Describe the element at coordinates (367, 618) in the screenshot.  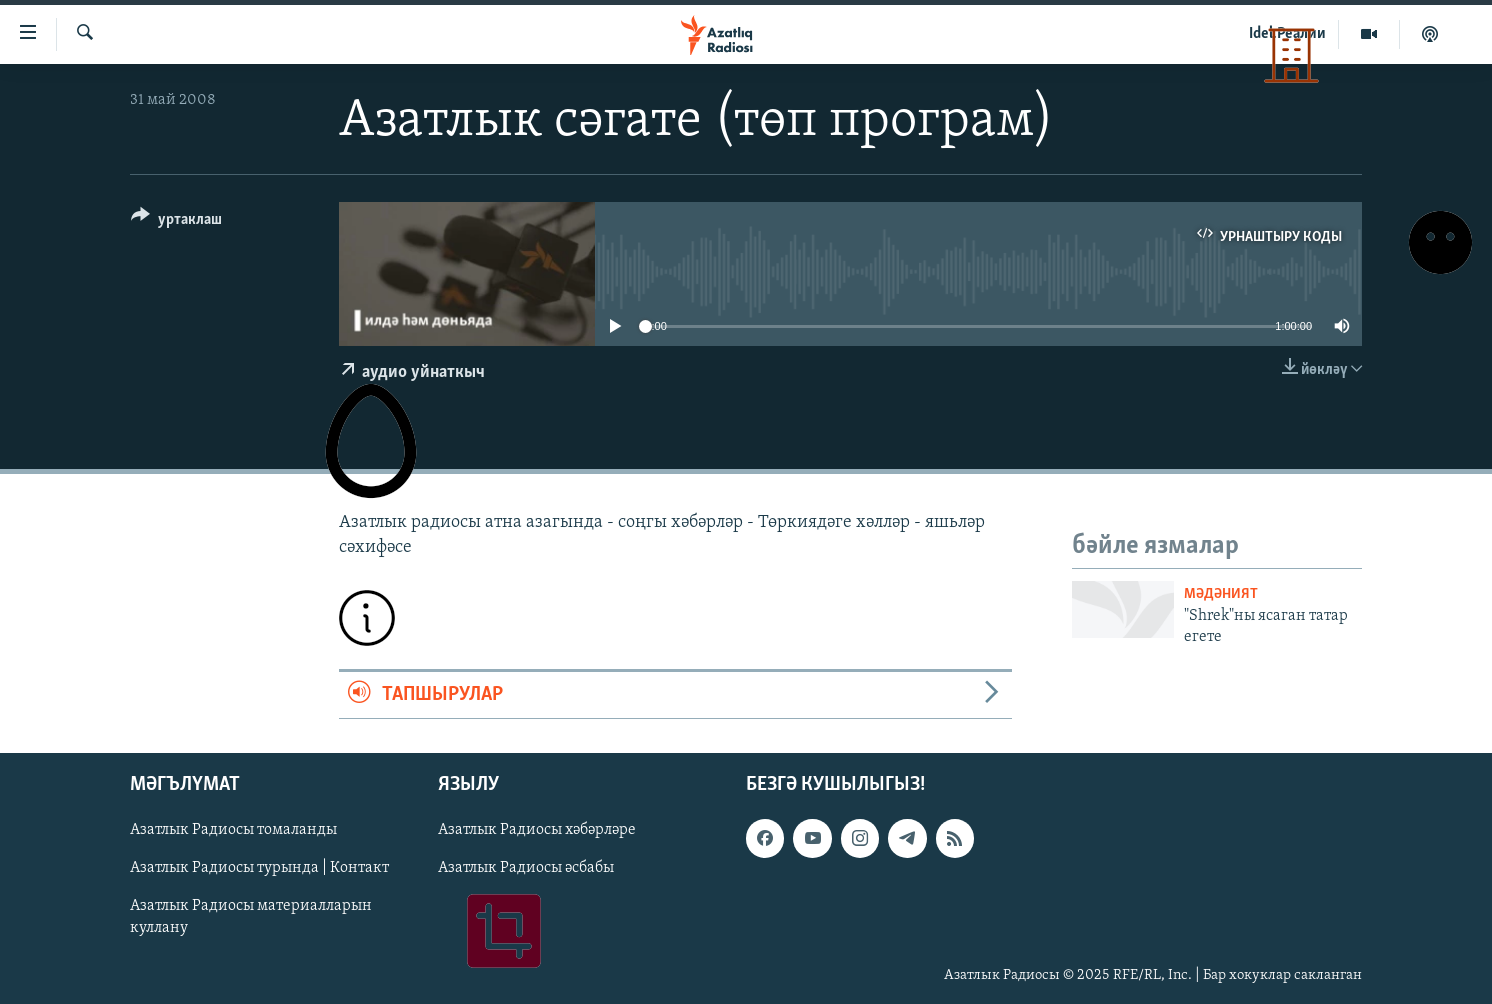
I see `view more information or details` at that location.